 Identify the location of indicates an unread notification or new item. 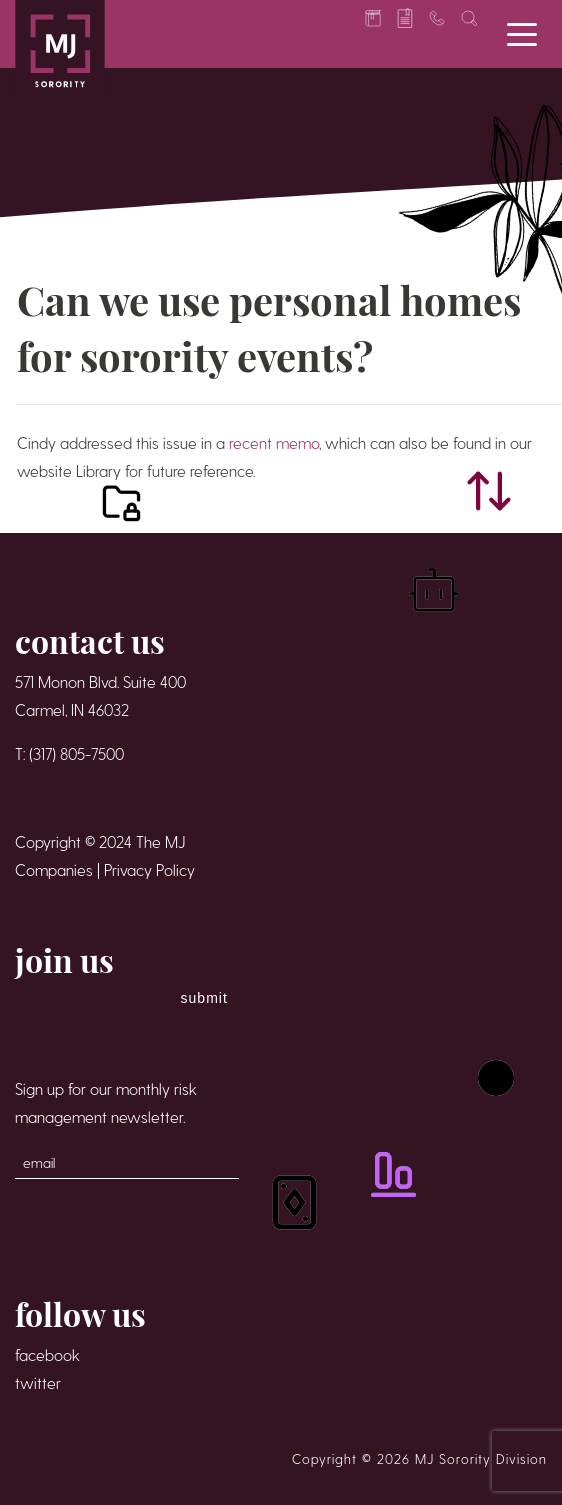
(496, 1078).